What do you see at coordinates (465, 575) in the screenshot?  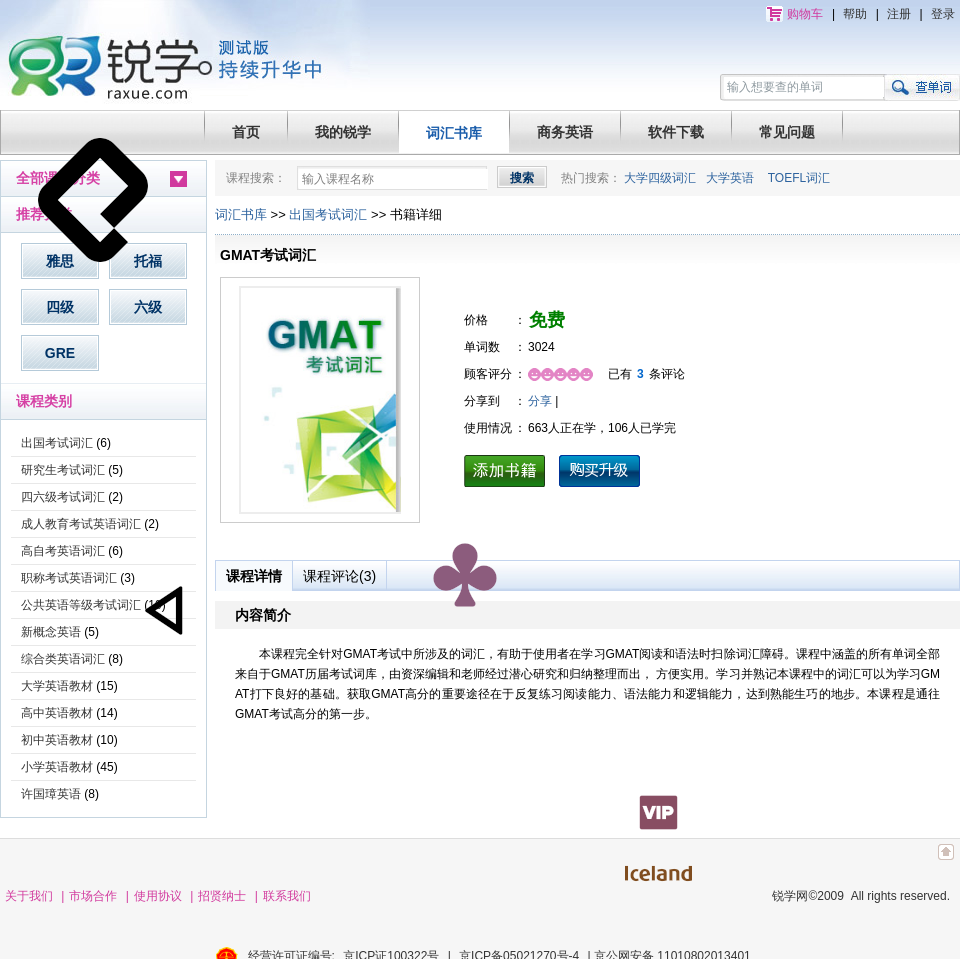 I see `represents the clubs suit in a card game app` at bounding box center [465, 575].